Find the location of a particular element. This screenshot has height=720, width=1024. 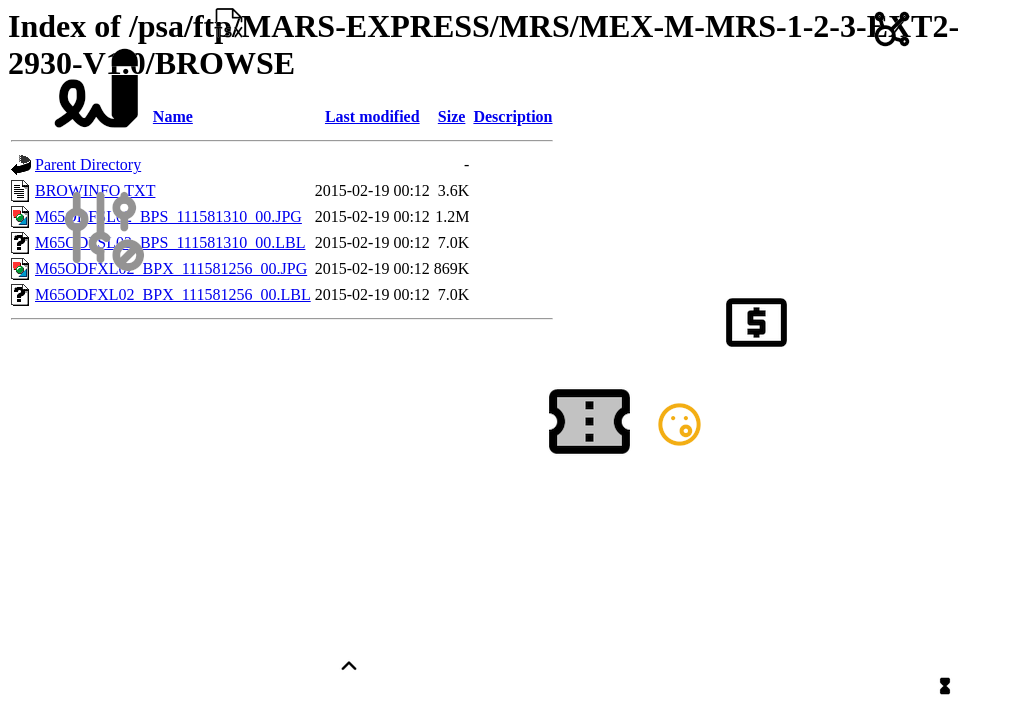

find nearby ATMs or cash machines is located at coordinates (756, 322).